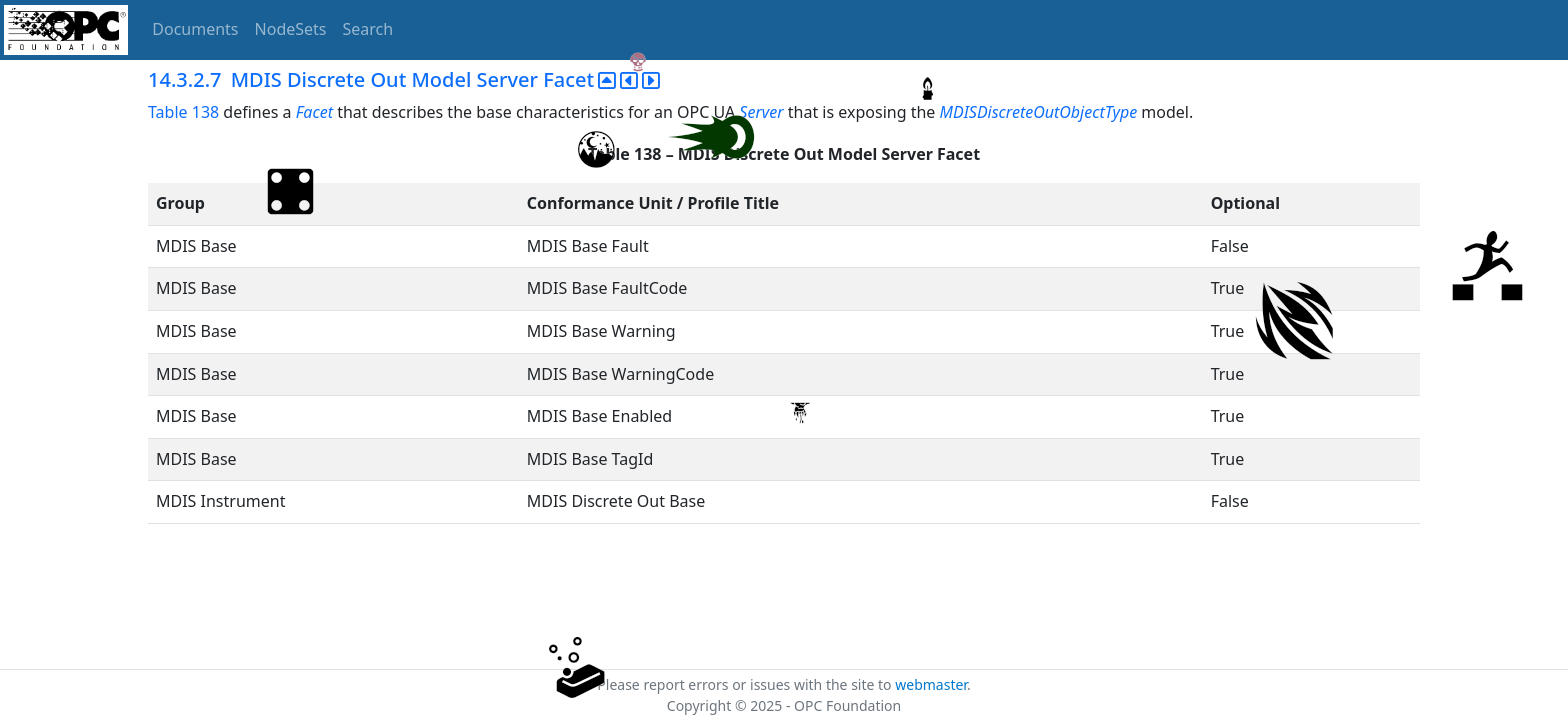 This screenshot has height=720, width=1568. Describe the element at coordinates (1487, 265) in the screenshot. I see `jump across platforms or obstacles` at that location.